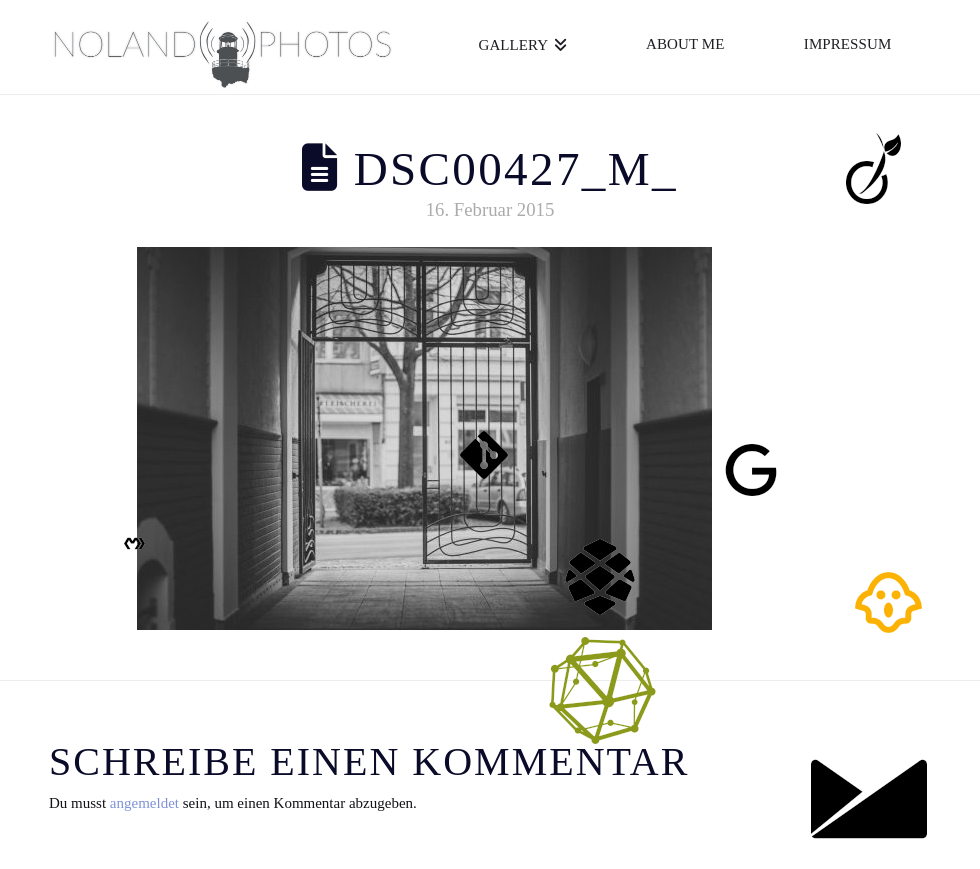 This screenshot has height=869, width=980. What do you see at coordinates (888, 602) in the screenshot?
I see `ghost mode or incognito status indicator` at bounding box center [888, 602].